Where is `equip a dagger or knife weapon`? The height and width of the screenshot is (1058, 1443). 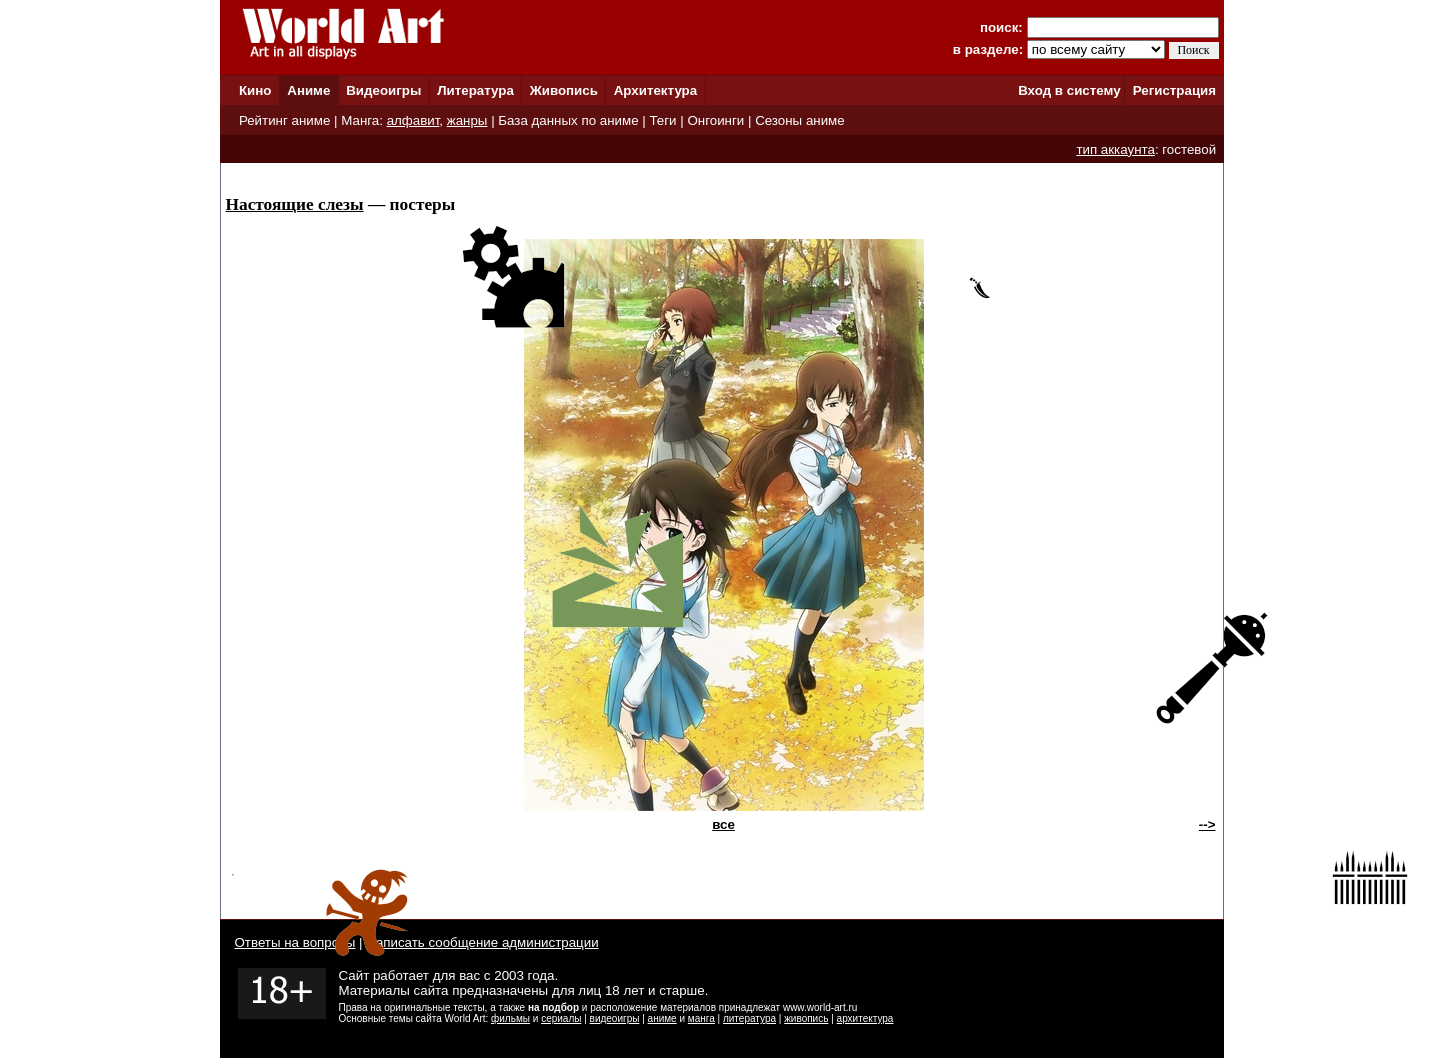 equip a dagger or knife weapon is located at coordinates (980, 288).